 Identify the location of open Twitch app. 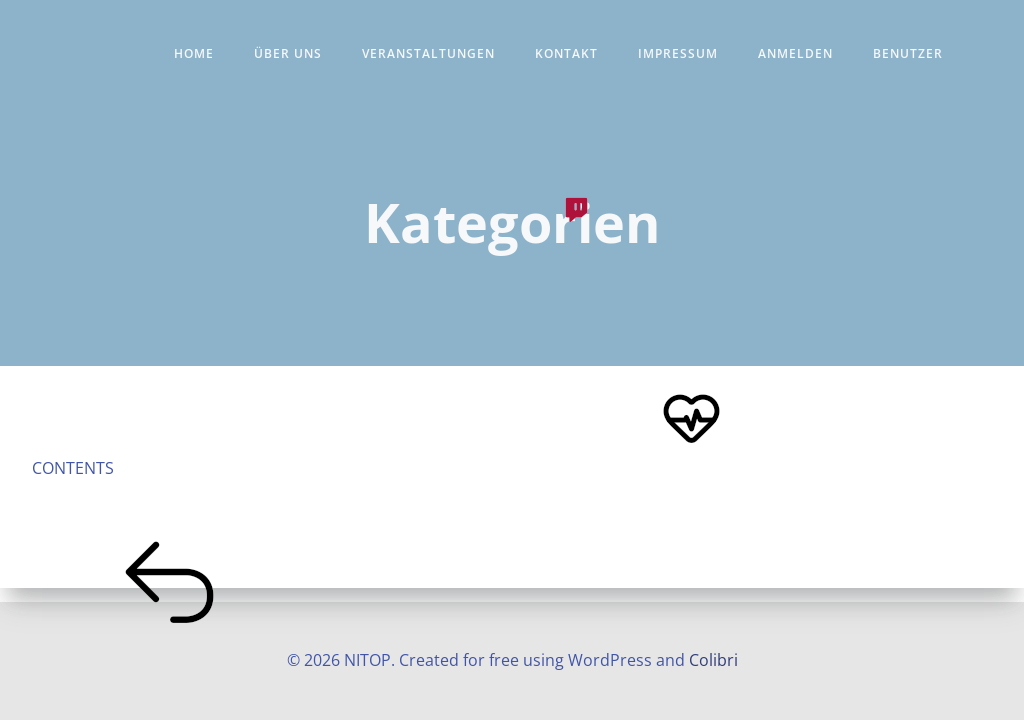
(576, 208).